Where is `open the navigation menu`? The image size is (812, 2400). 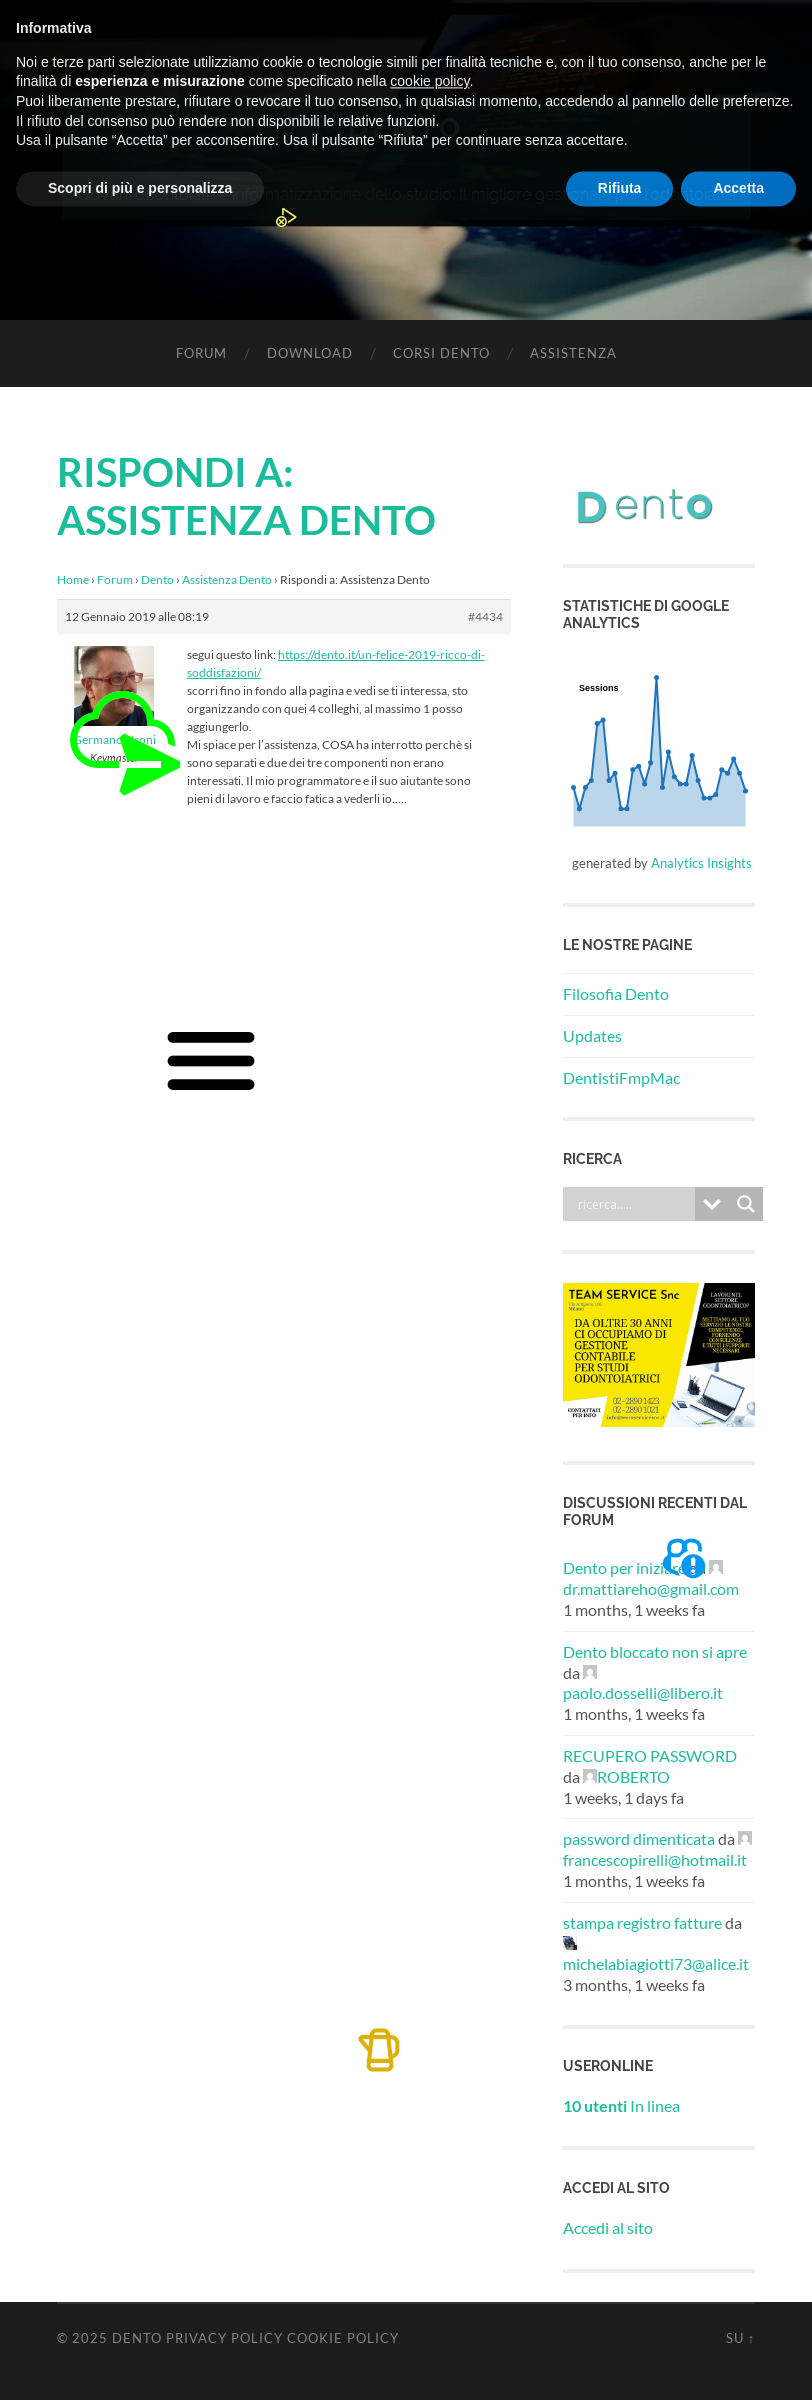
open the navigation menu is located at coordinates (211, 1061).